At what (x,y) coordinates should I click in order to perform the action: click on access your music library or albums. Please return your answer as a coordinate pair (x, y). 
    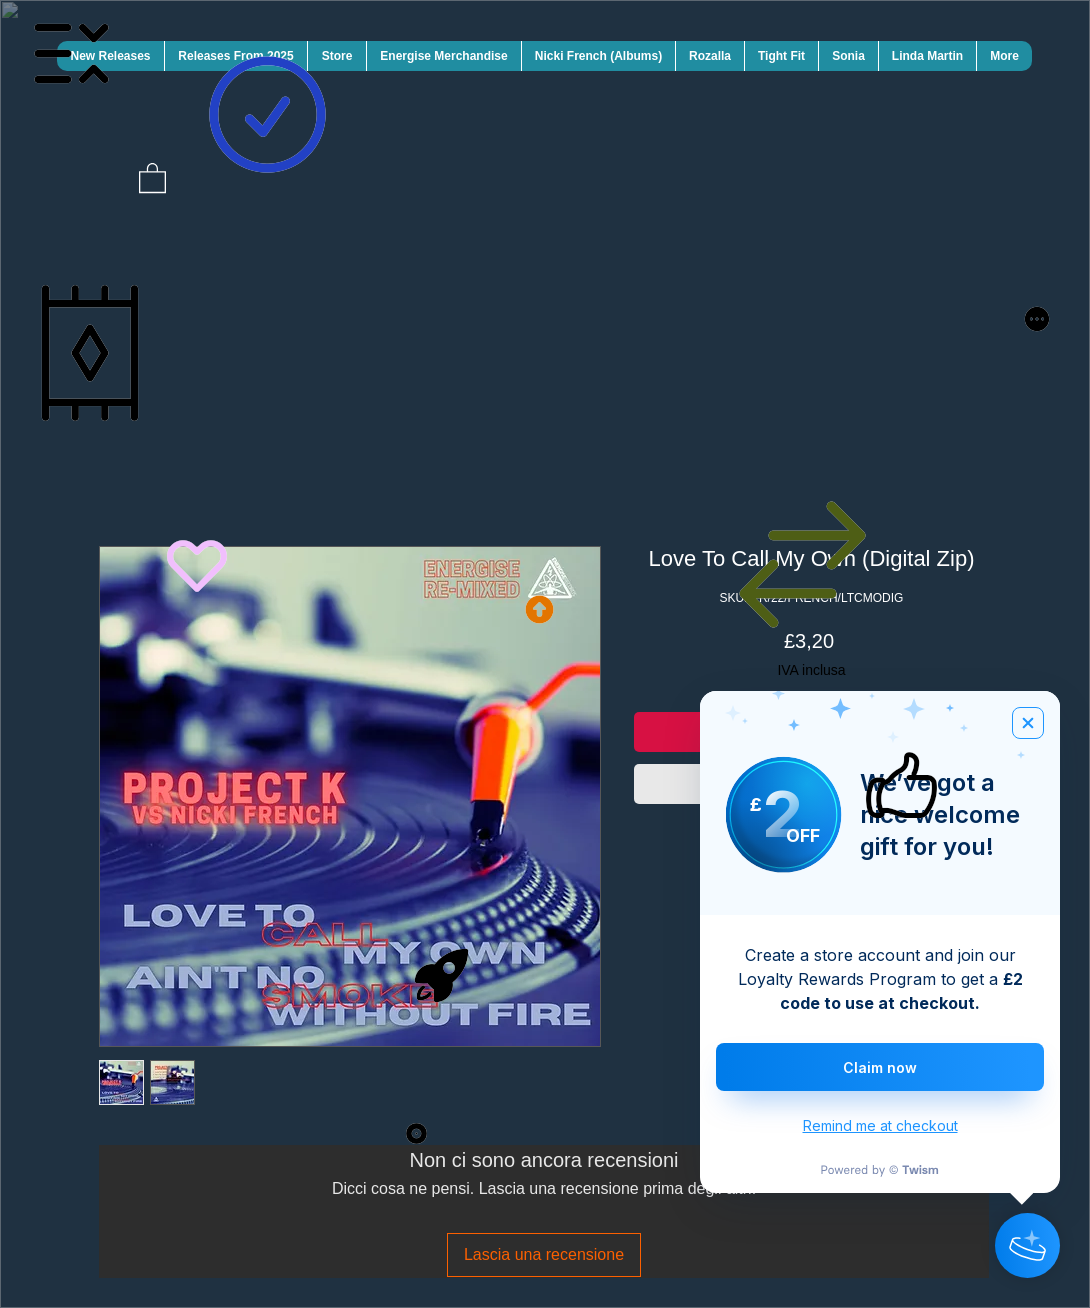
    Looking at the image, I should click on (416, 1133).